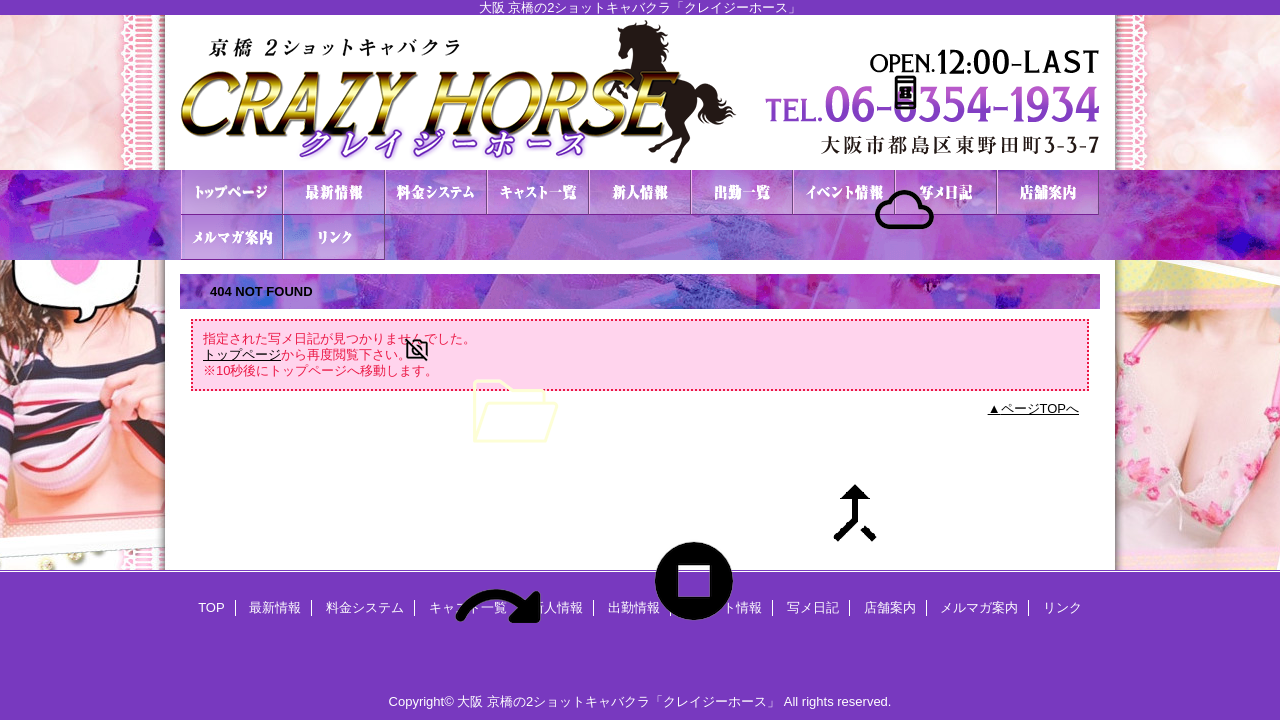 The width and height of the screenshot is (1280, 720). I want to click on photography not allowed in this area, so click(417, 349).